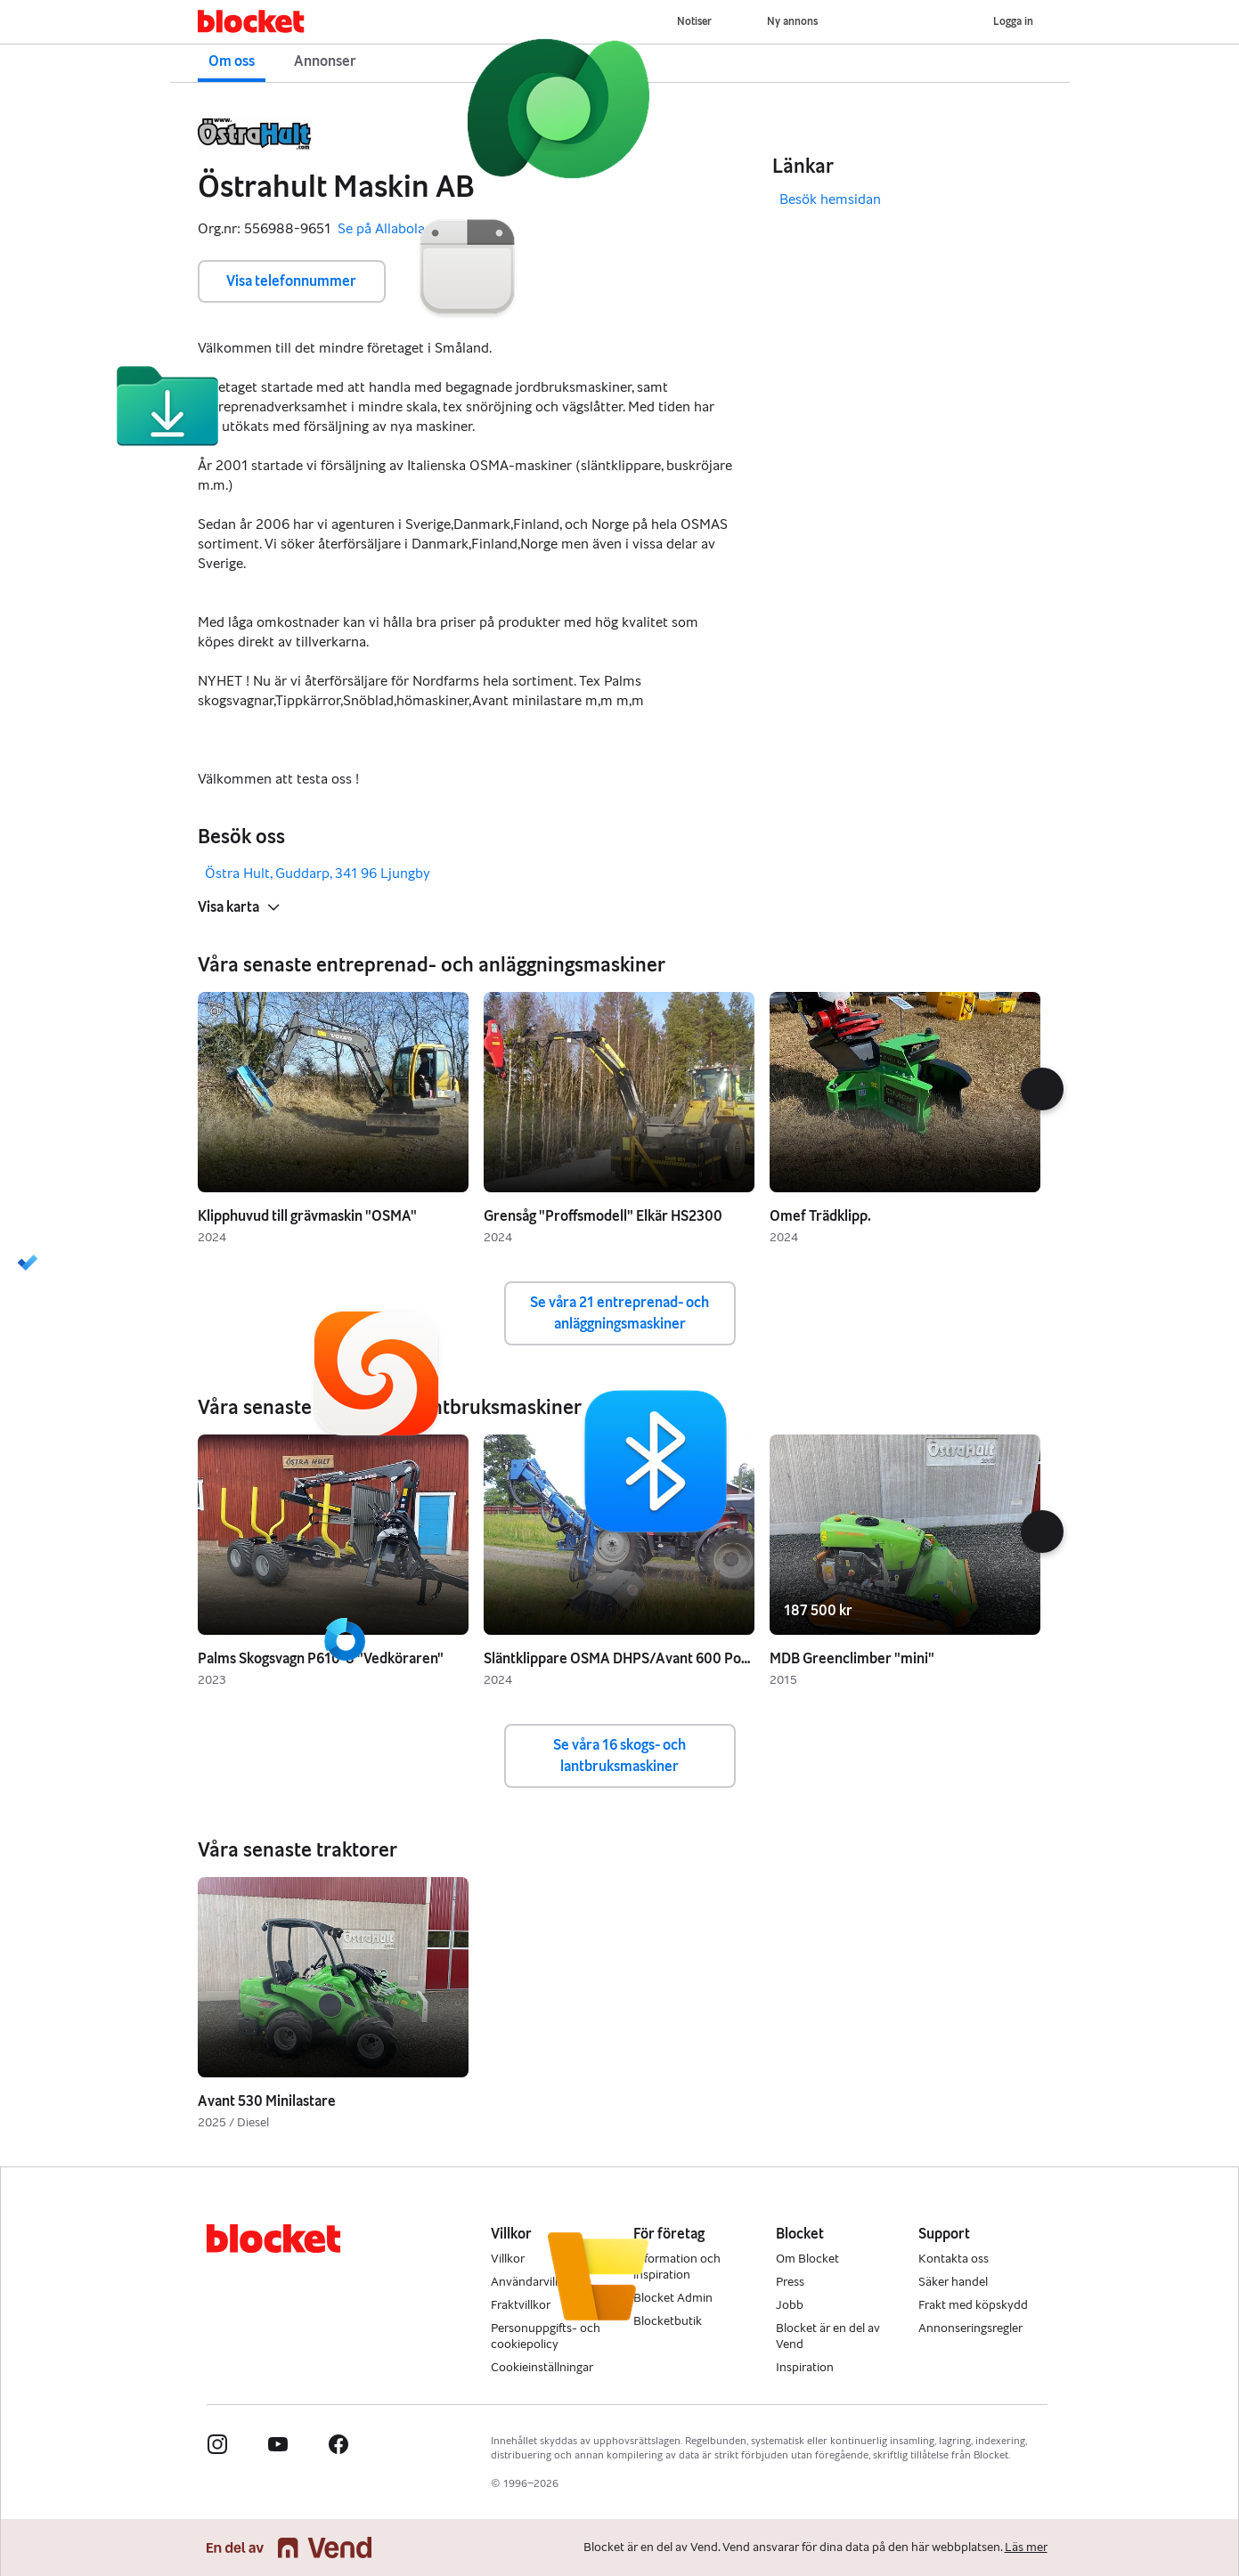 This screenshot has height=2576, width=1239. Describe the element at coordinates (345, 1639) in the screenshot. I see `open the pricing app` at that location.